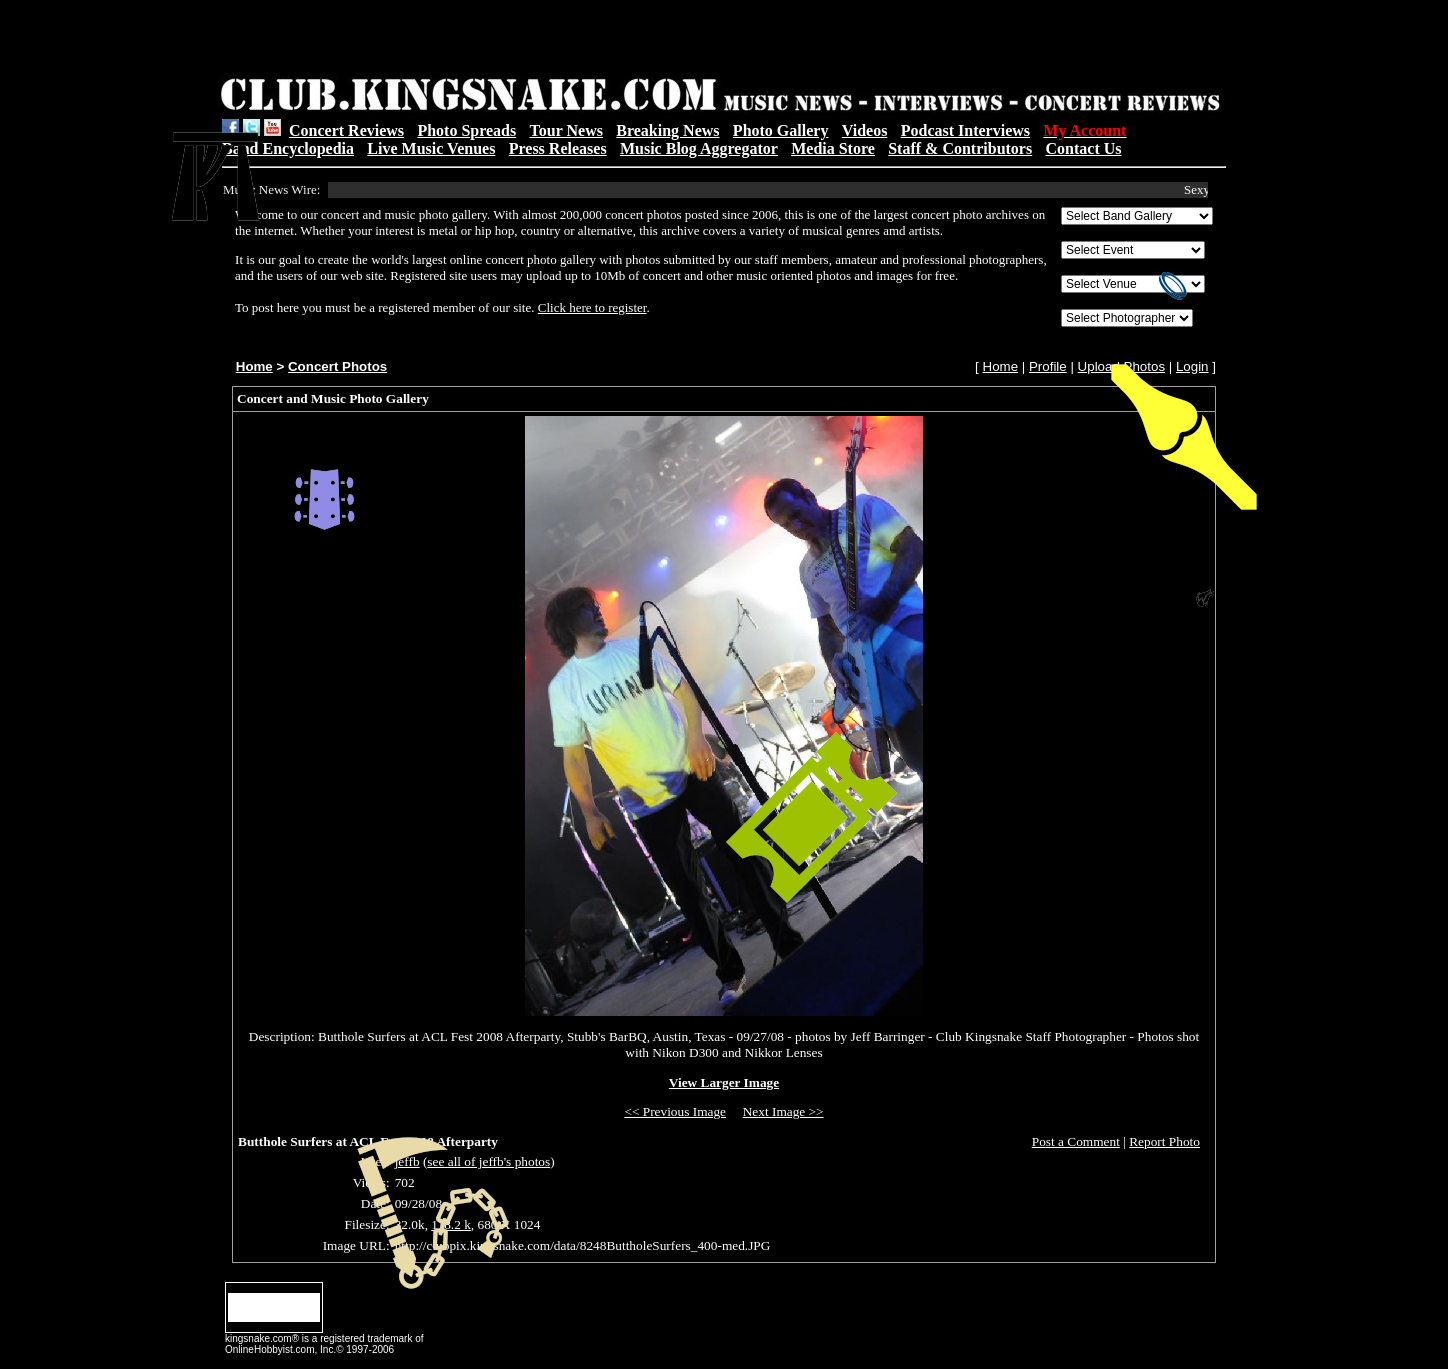  Describe the element at coordinates (433, 1213) in the screenshot. I see `select kusarigama weapon in game inventory` at that location.